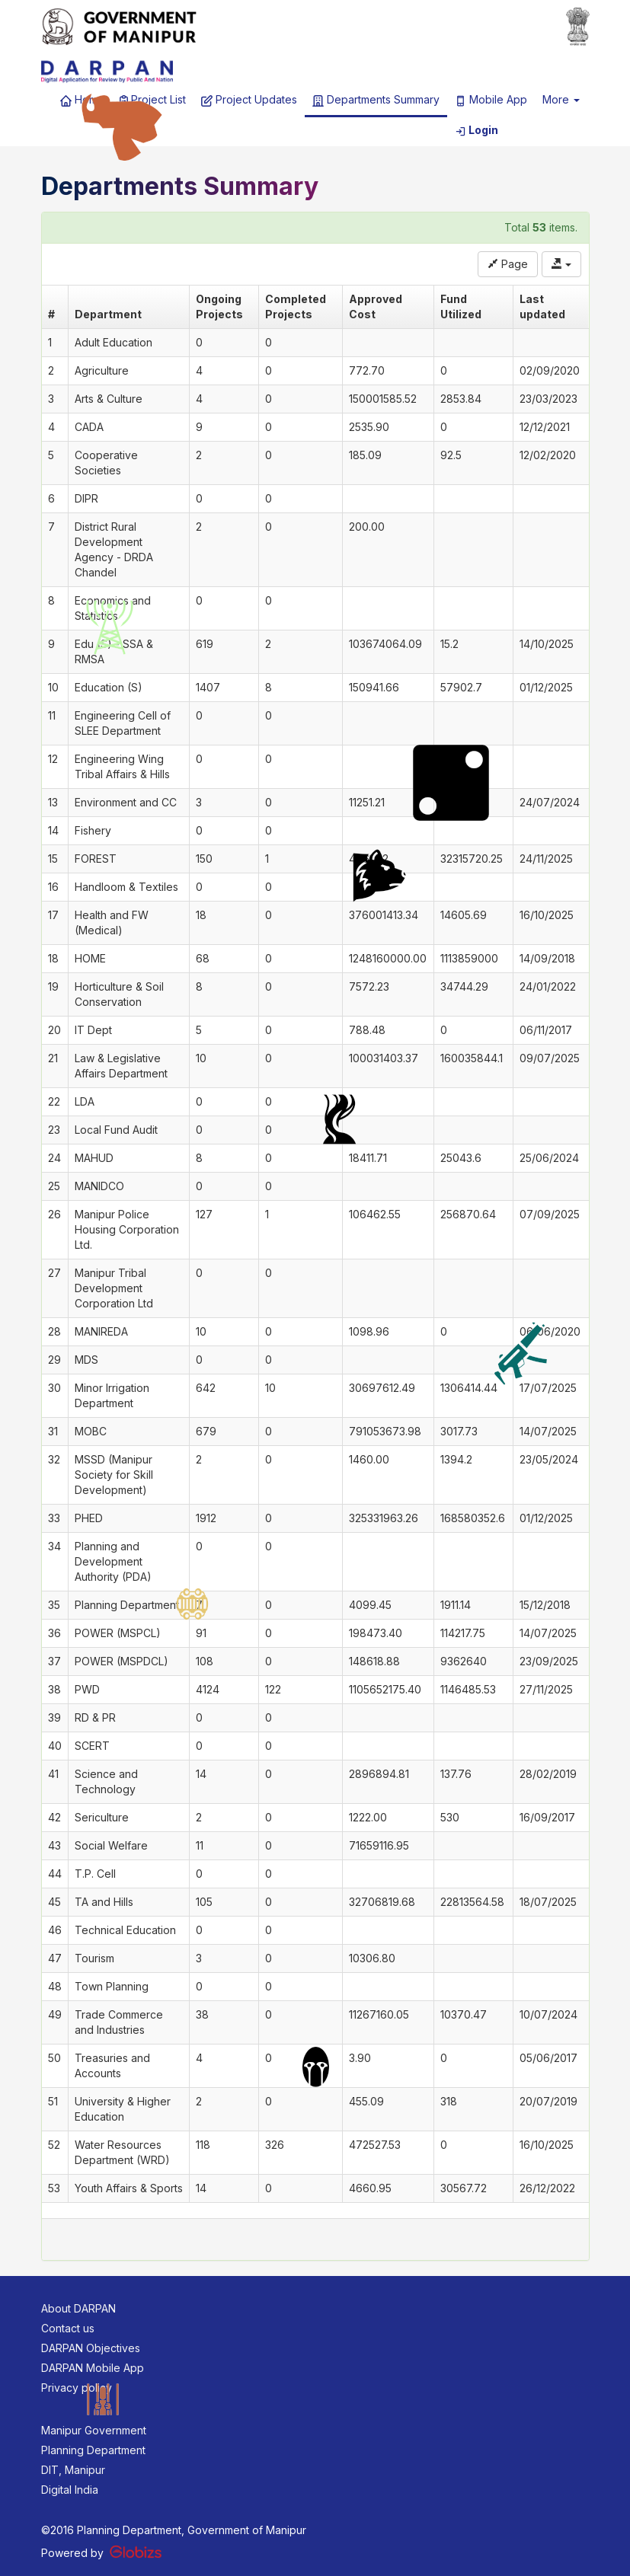 Image resolution: width=630 pixels, height=2576 pixels. I want to click on select venezuela as your country or region, so click(122, 127).